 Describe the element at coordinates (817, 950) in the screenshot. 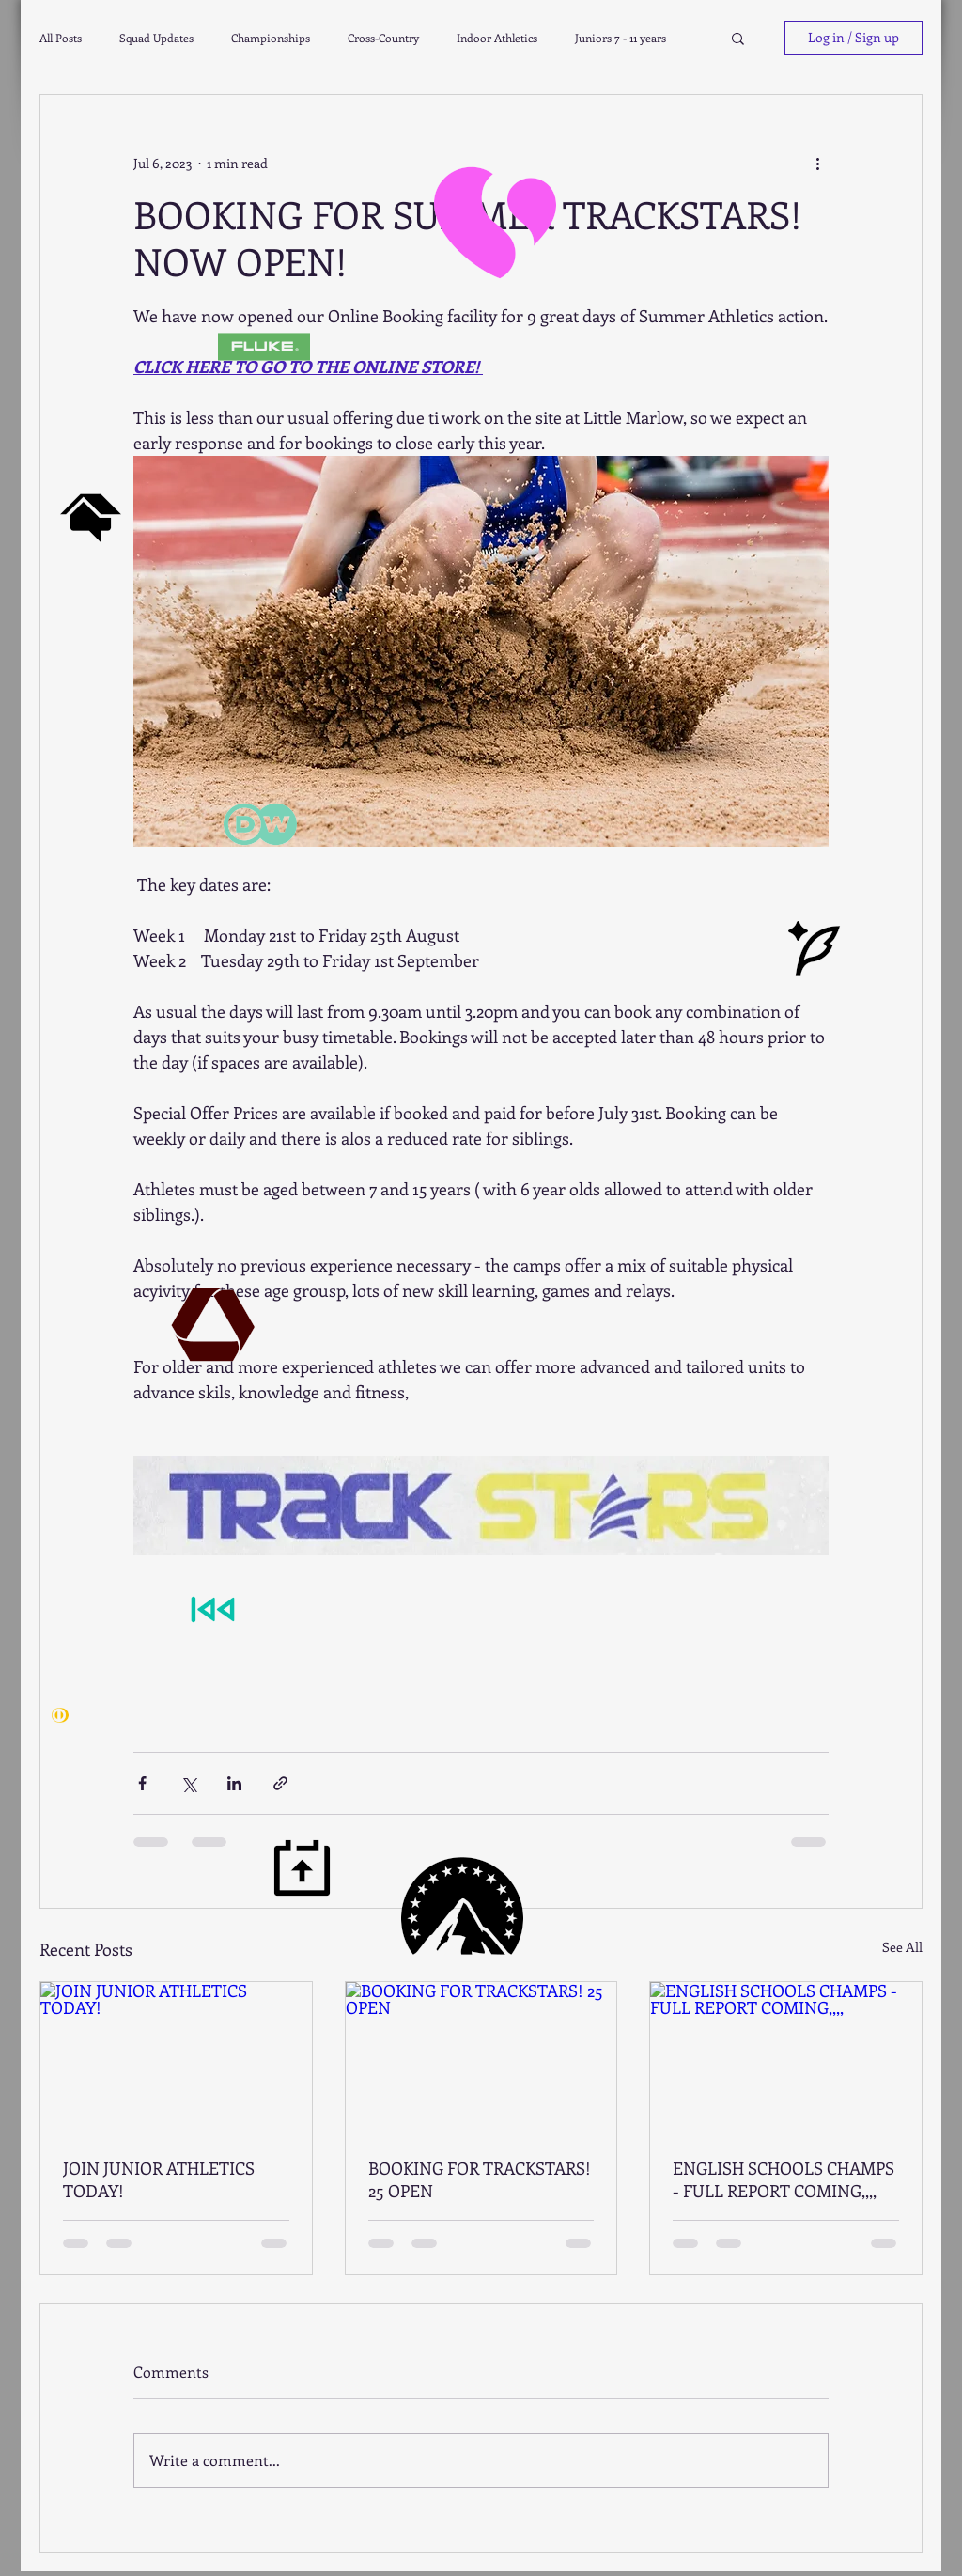

I see `compose with AI writing assistance` at that location.